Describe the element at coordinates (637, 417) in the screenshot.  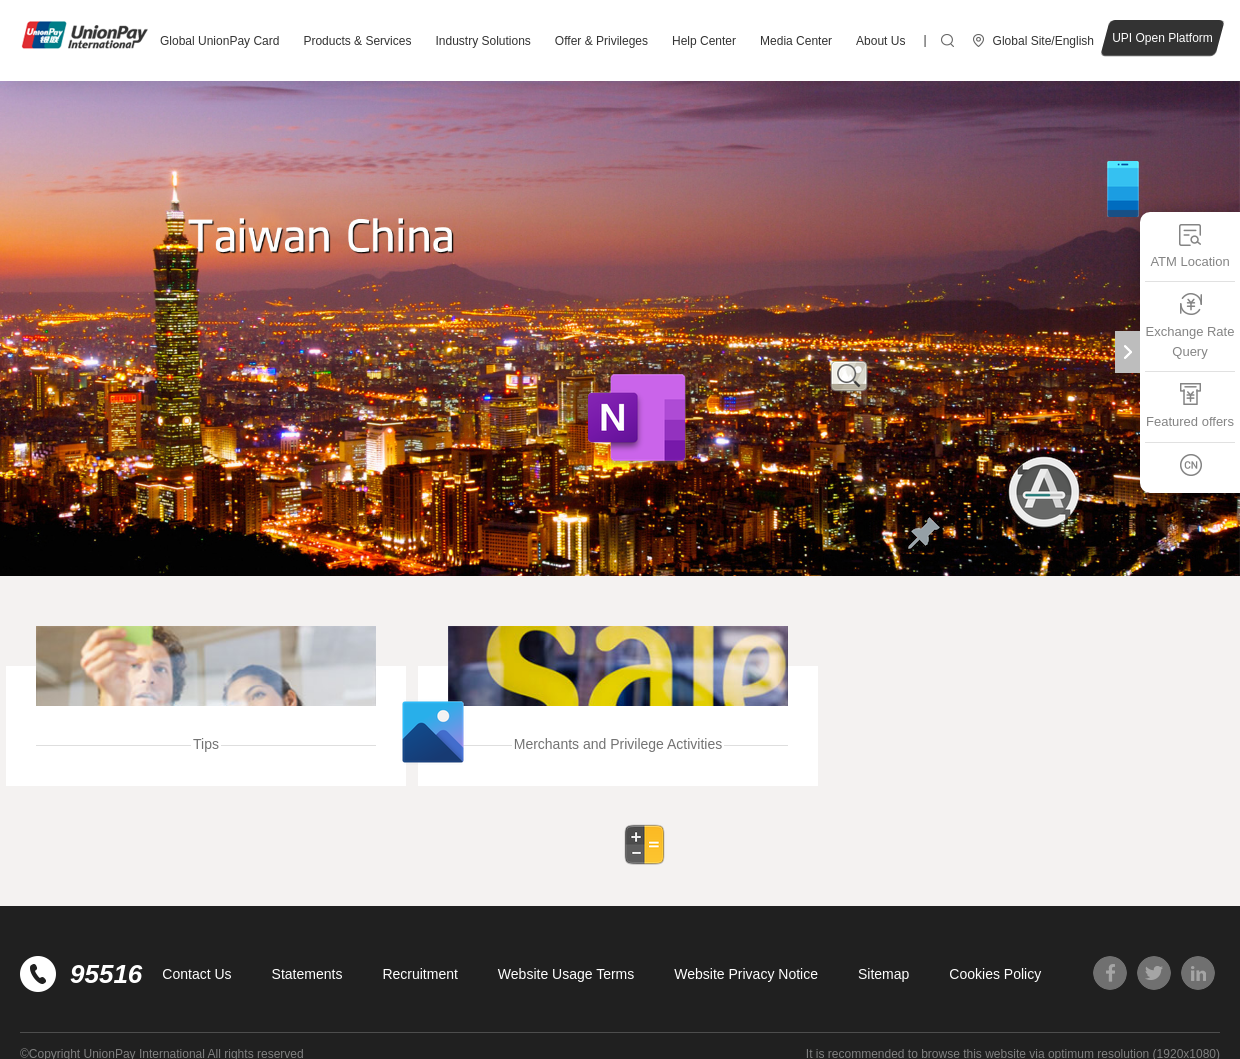
I see `open Microsoft OneNote` at that location.